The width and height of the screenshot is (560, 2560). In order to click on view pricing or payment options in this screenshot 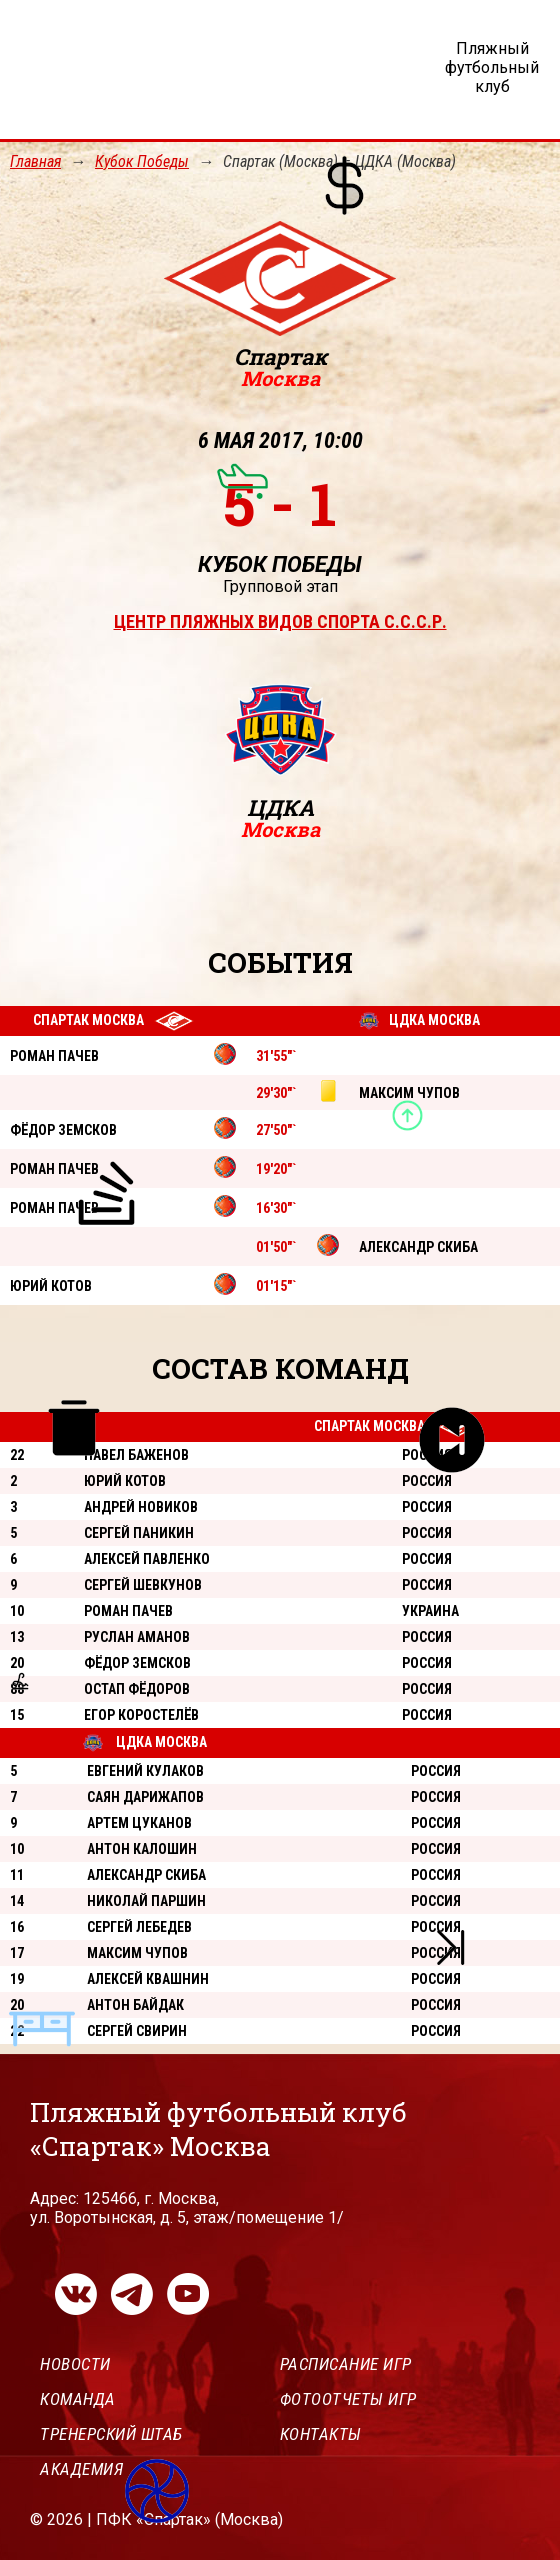, I will do `click(344, 185)`.